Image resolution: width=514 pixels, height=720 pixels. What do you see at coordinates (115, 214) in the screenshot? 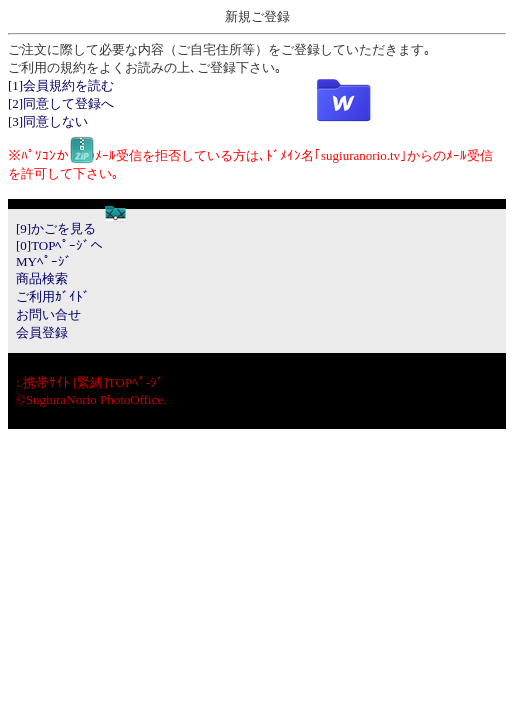
I see `folder for pokémon net ball collection or related game assets` at bounding box center [115, 214].